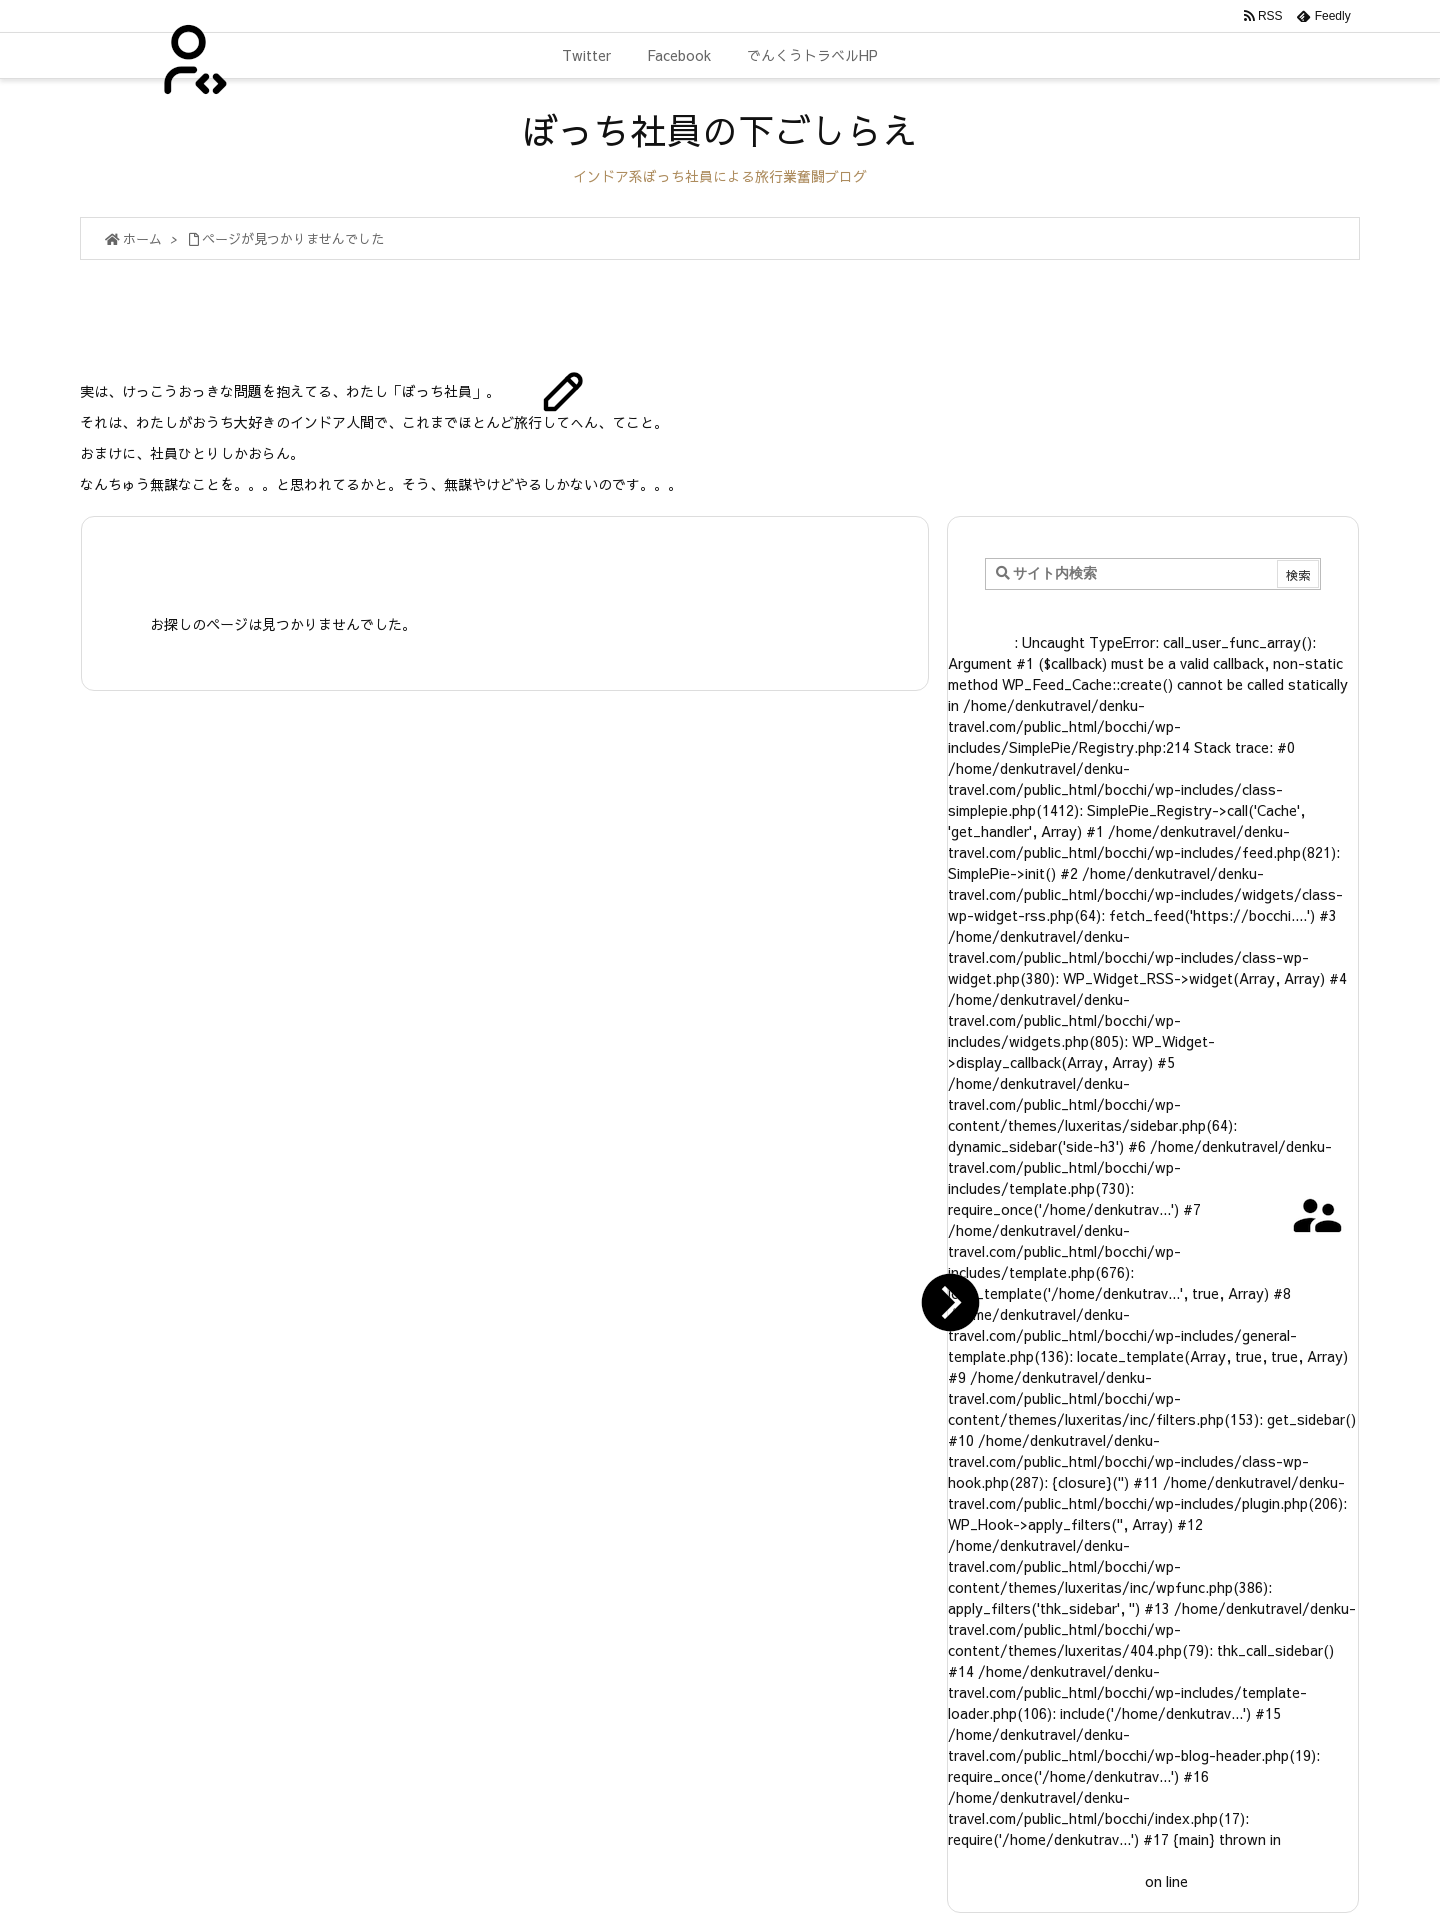 The image size is (1440, 1914). What do you see at coordinates (188, 59) in the screenshot?
I see `view developer profile` at bounding box center [188, 59].